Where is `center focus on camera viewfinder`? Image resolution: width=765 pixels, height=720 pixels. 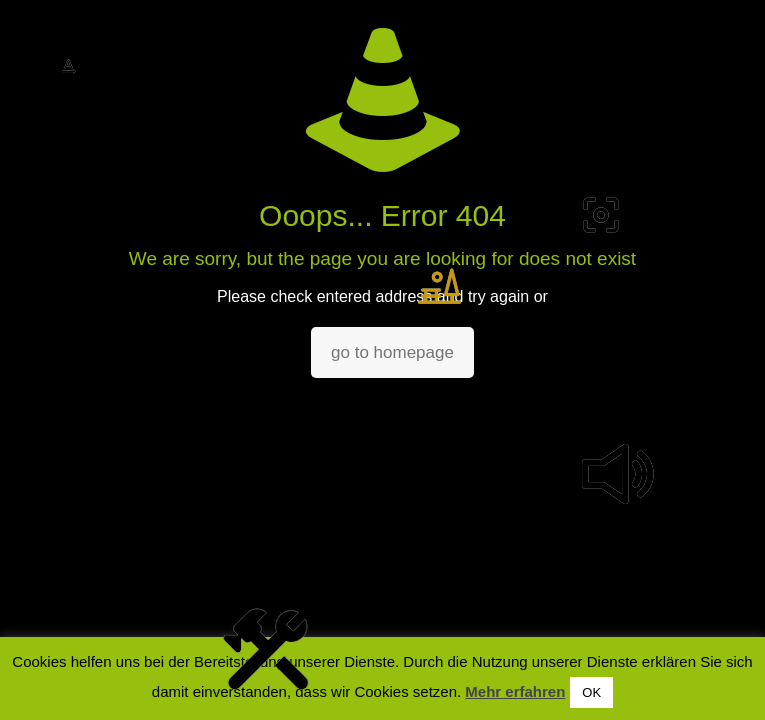
center focus on camera viewfinder is located at coordinates (601, 215).